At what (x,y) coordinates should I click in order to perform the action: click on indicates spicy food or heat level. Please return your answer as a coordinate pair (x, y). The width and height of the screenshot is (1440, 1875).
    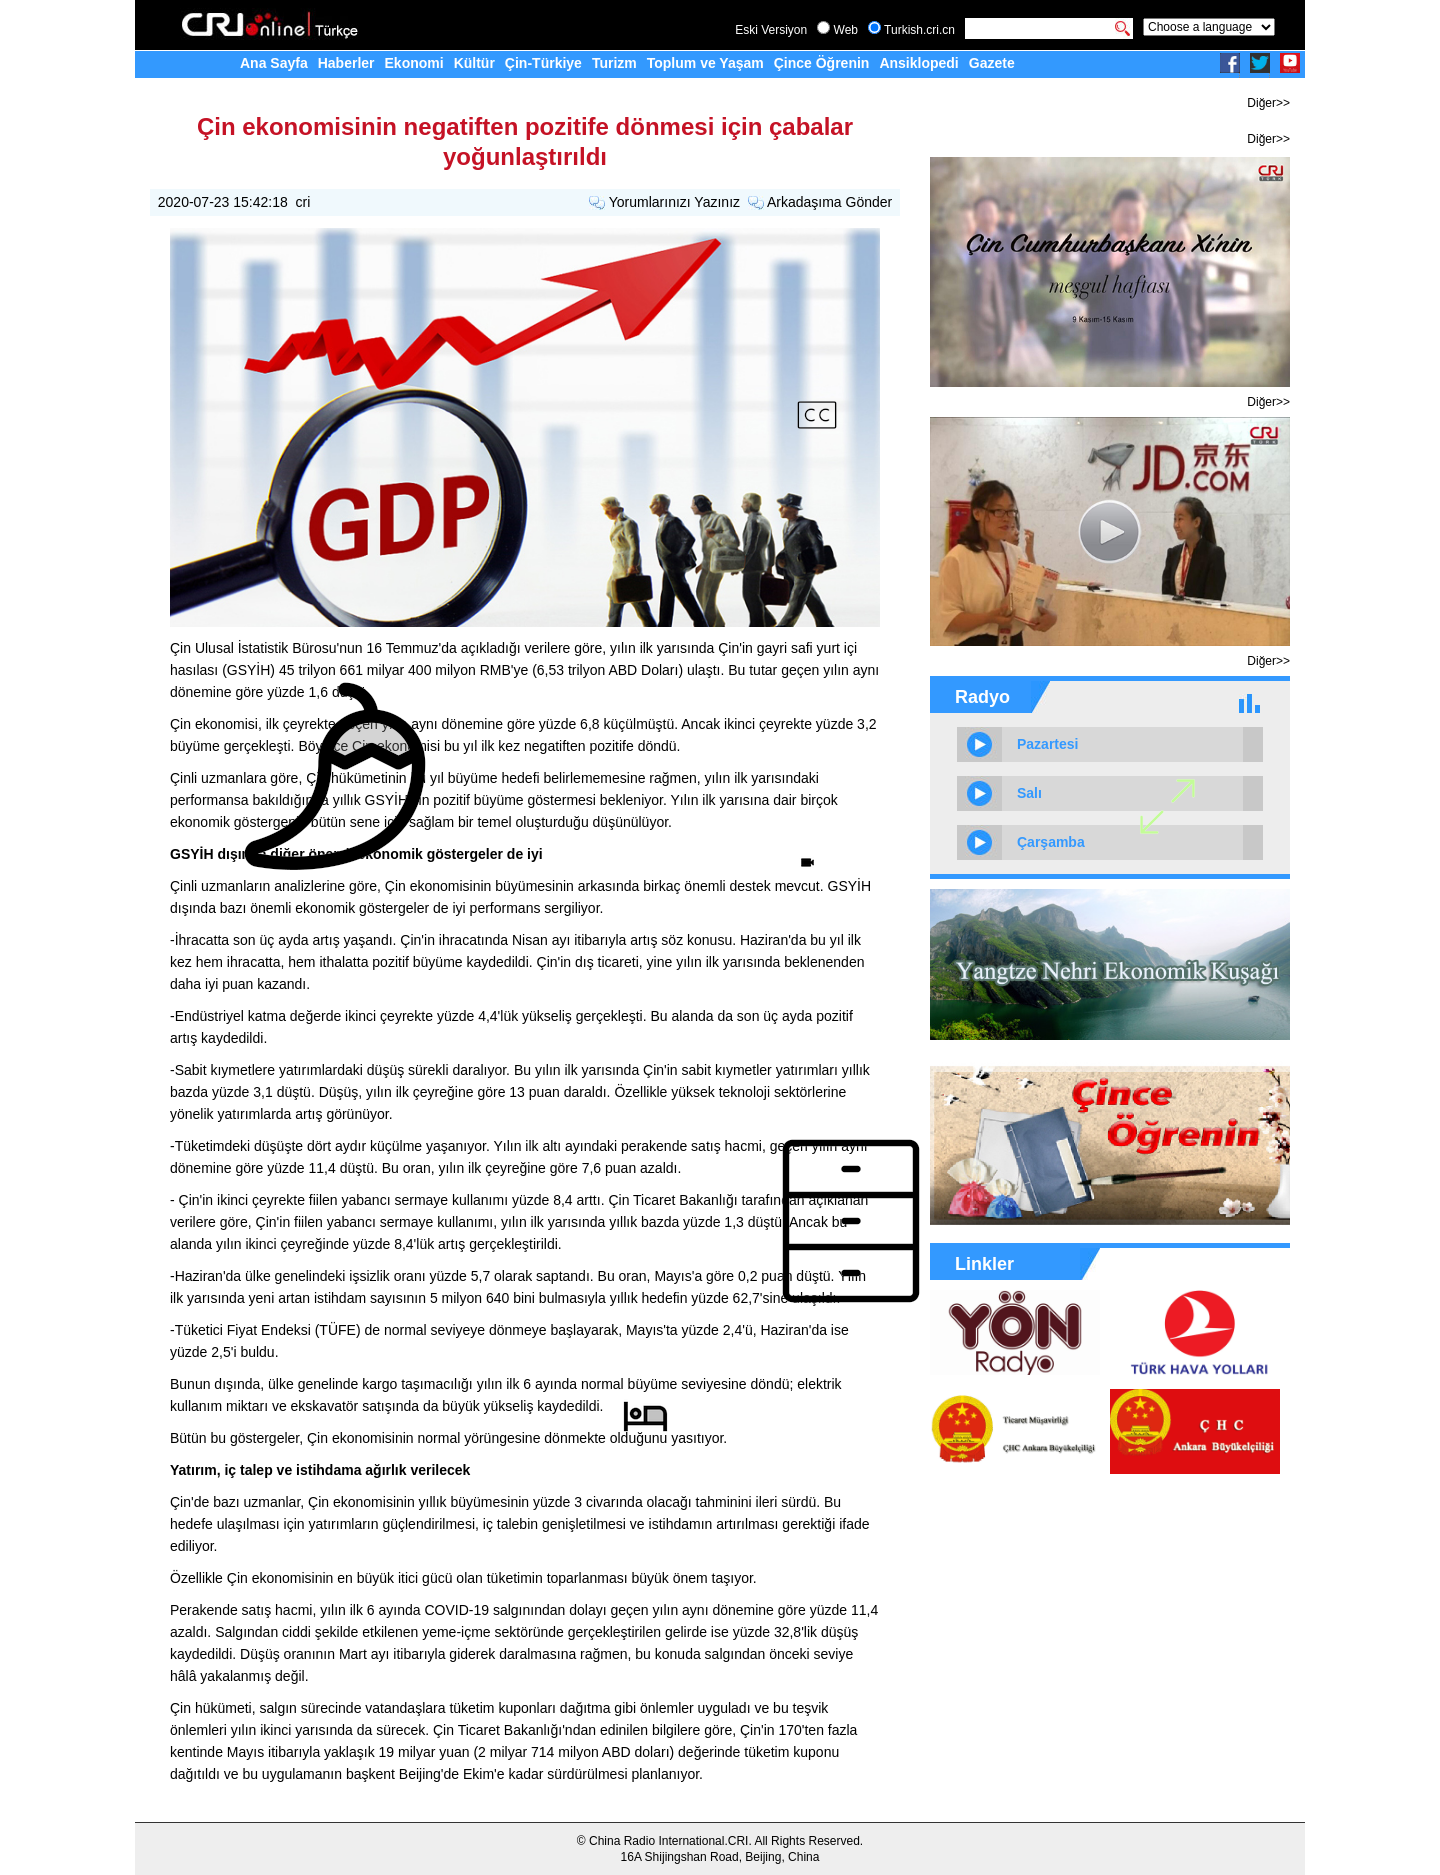
    Looking at the image, I should click on (345, 783).